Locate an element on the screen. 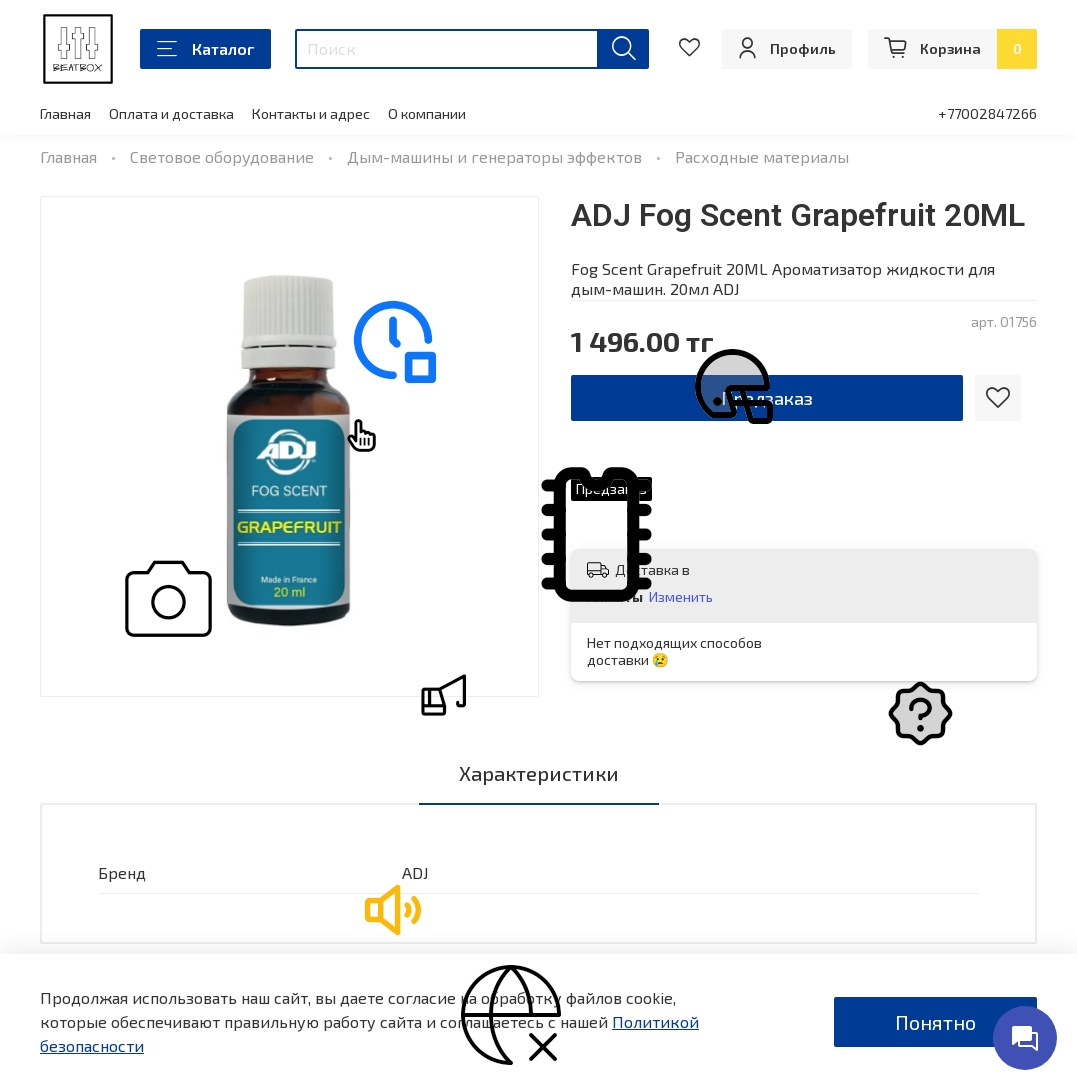 The width and height of the screenshot is (1077, 1080). stop a running timer is located at coordinates (393, 340).